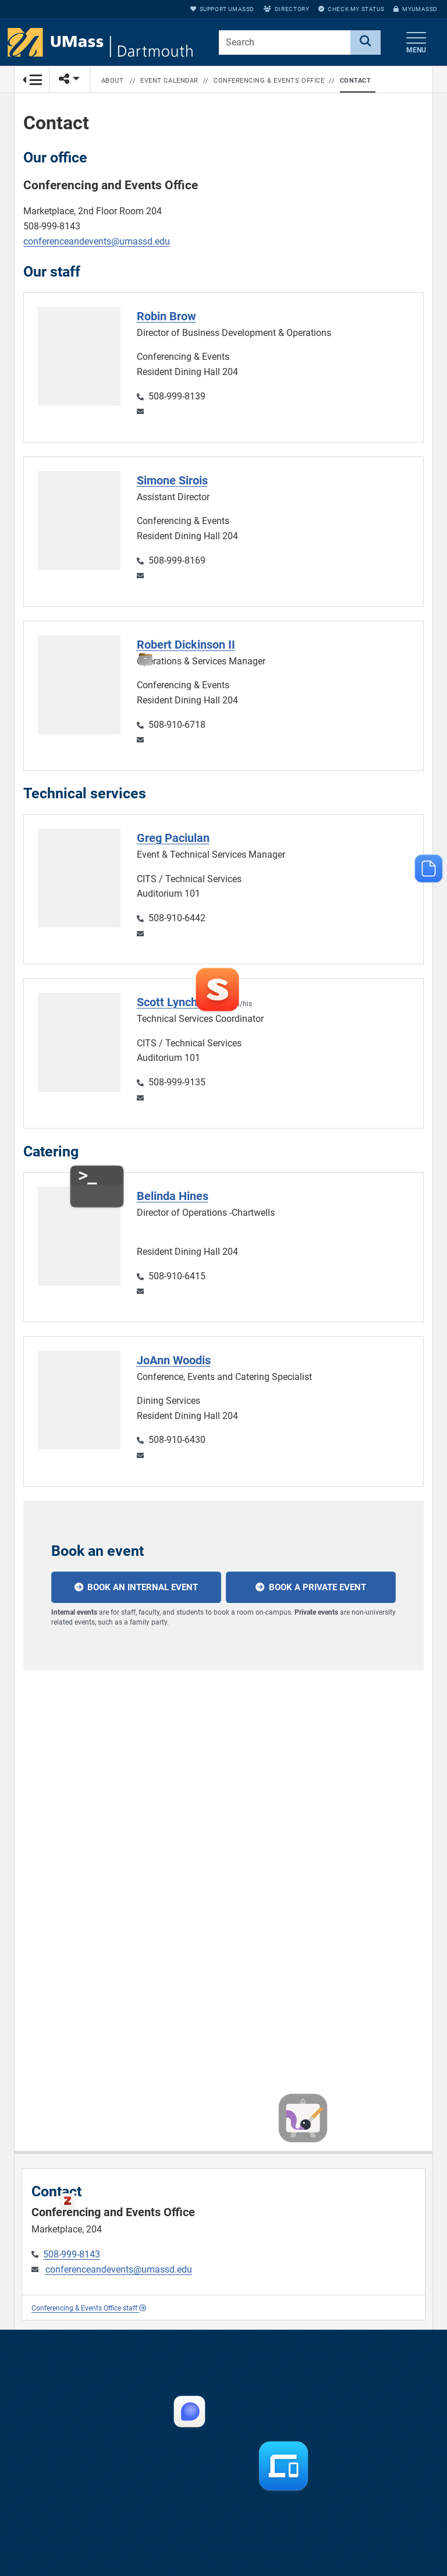 Image resolution: width=447 pixels, height=2576 pixels. Describe the element at coordinates (303, 2118) in the screenshot. I see `create or design a new software project` at that location.